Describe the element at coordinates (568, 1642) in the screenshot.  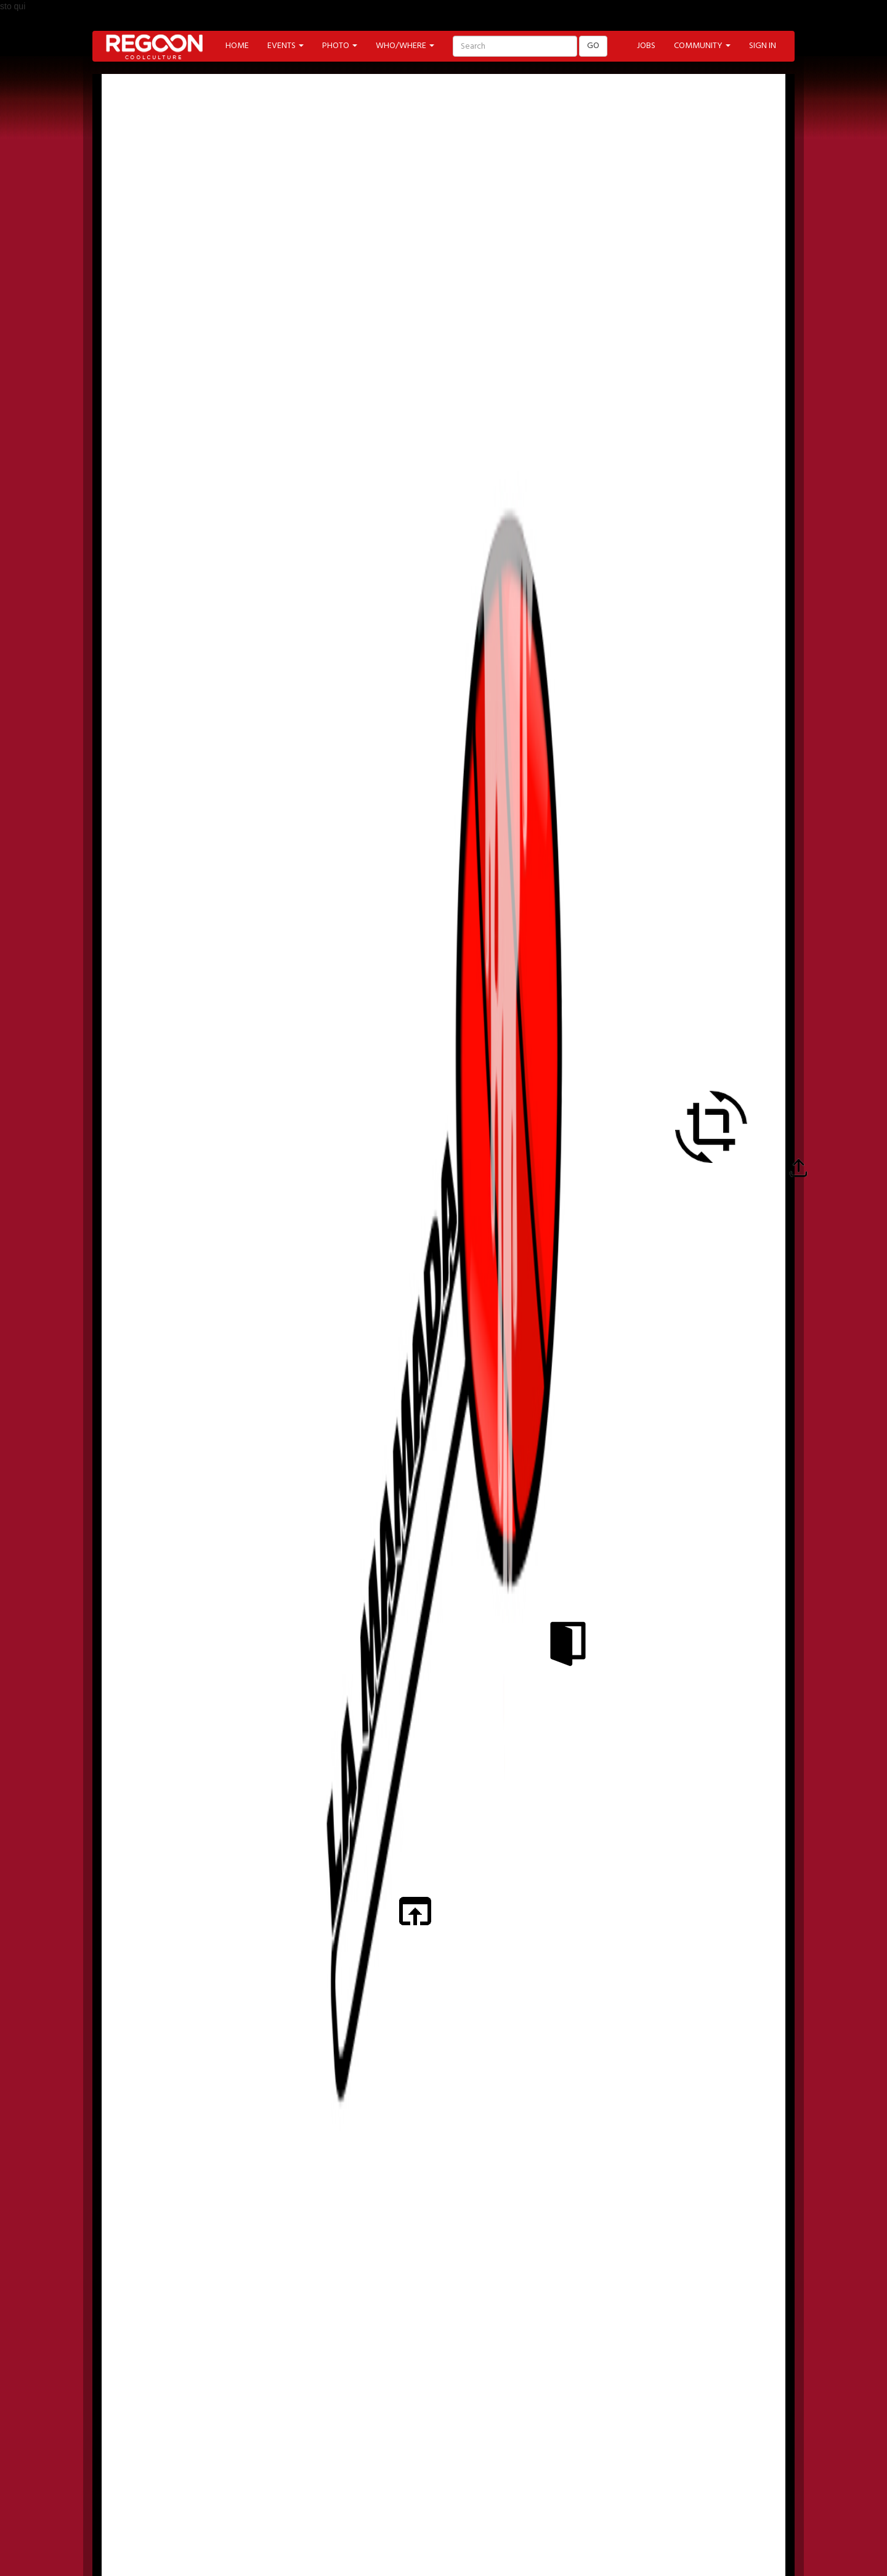
I see `switch to dual-screen or split-view mode` at that location.